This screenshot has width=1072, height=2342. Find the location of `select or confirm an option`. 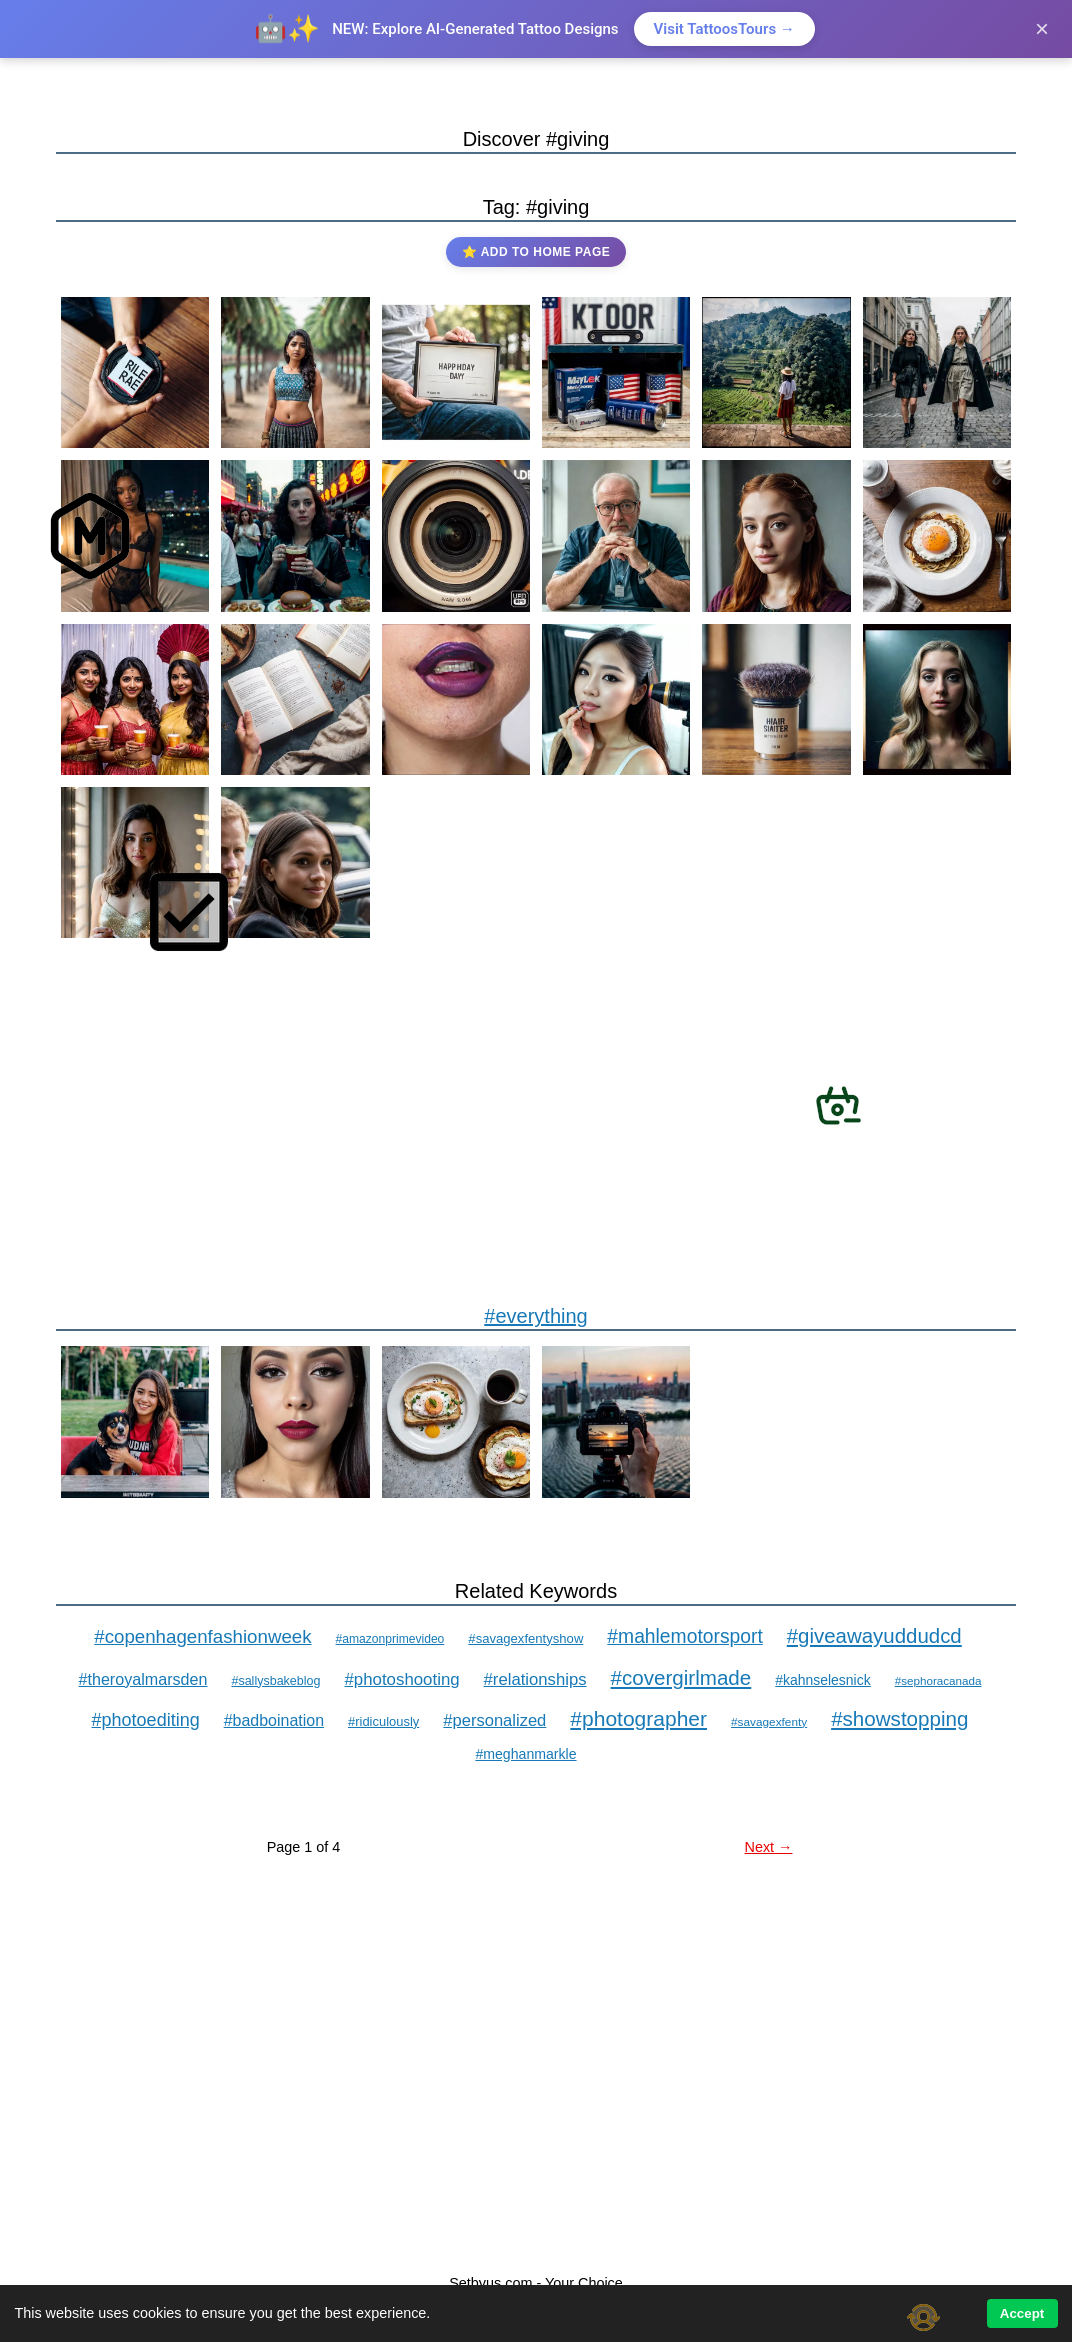

select or confirm an option is located at coordinates (189, 912).